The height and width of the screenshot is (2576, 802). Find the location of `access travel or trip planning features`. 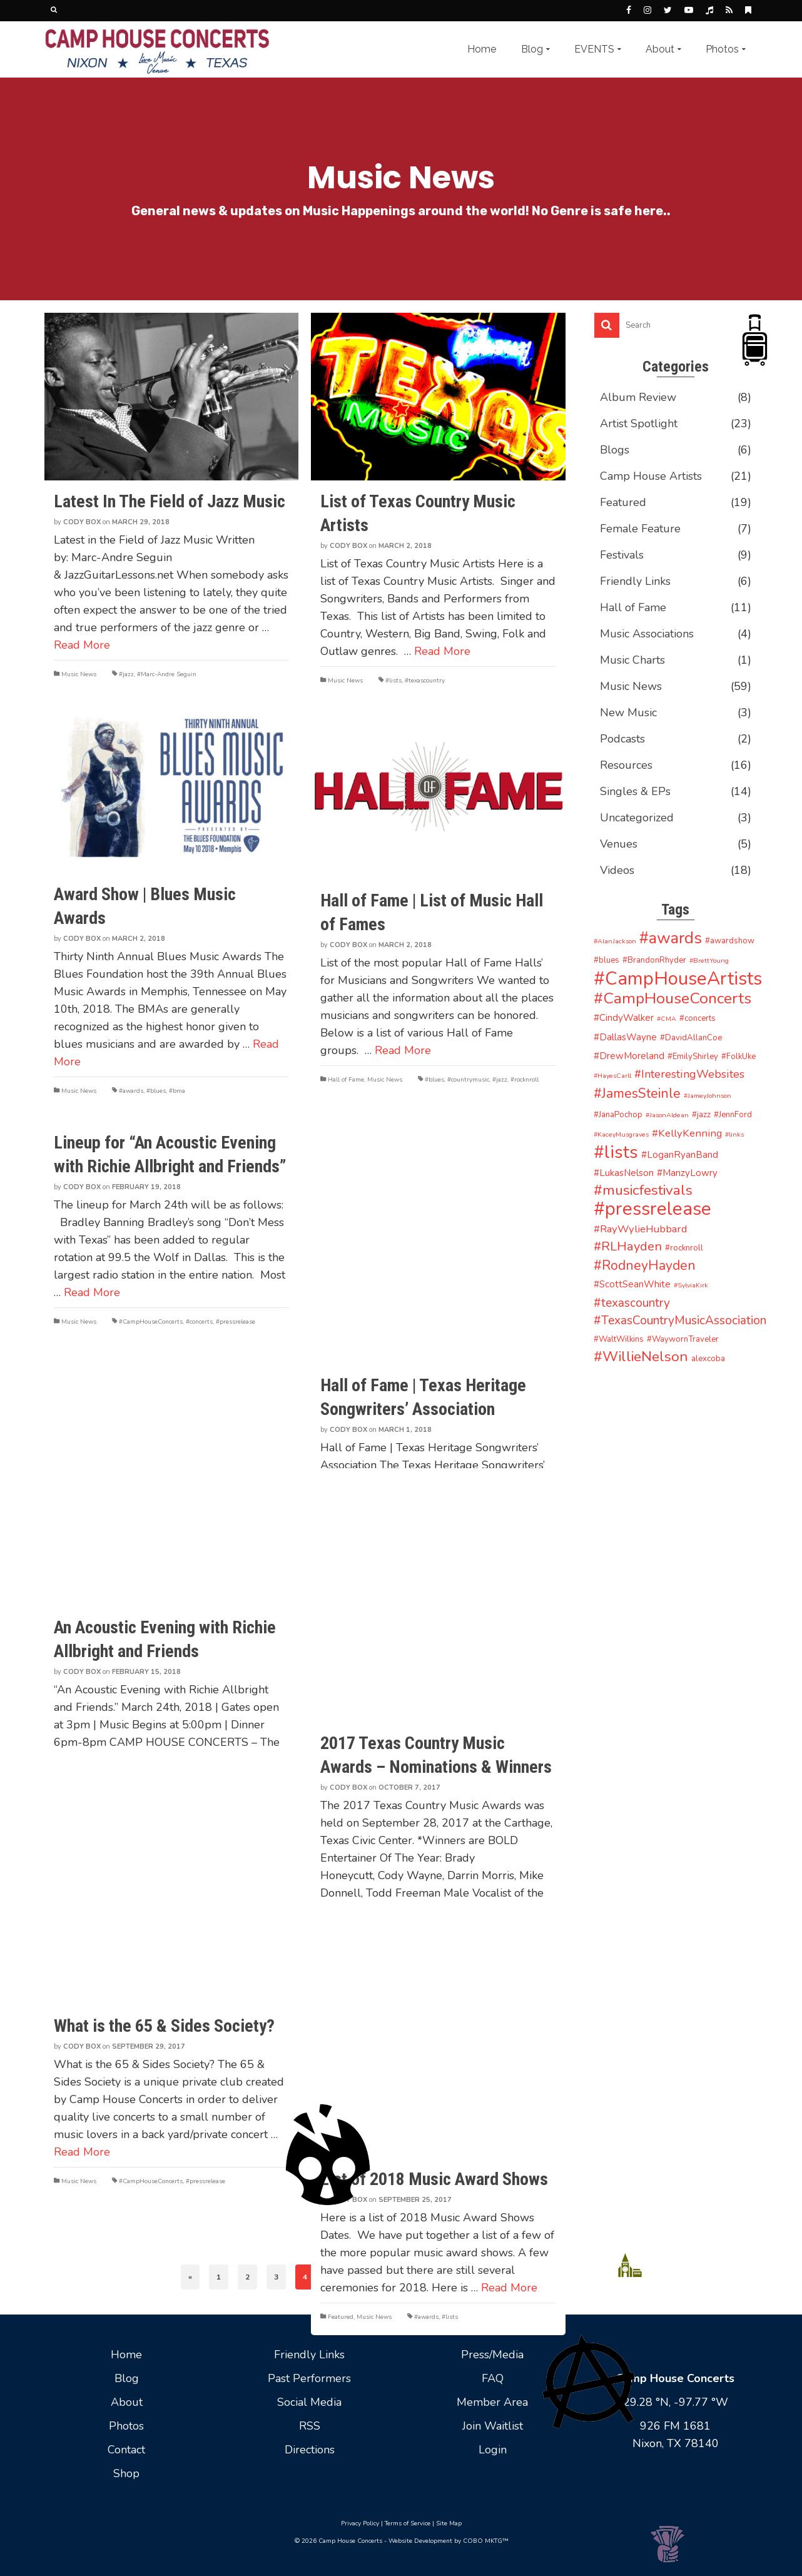

access travel or trip planning features is located at coordinates (754, 340).